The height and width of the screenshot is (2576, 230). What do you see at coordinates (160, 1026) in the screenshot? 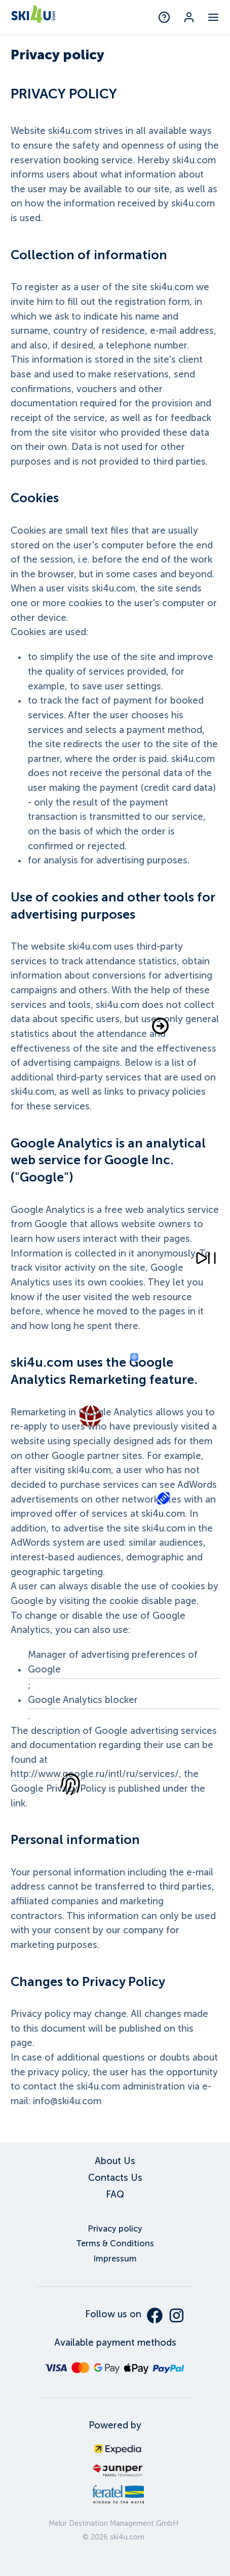
I see `go to next step or screen` at bounding box center [160, 1026].